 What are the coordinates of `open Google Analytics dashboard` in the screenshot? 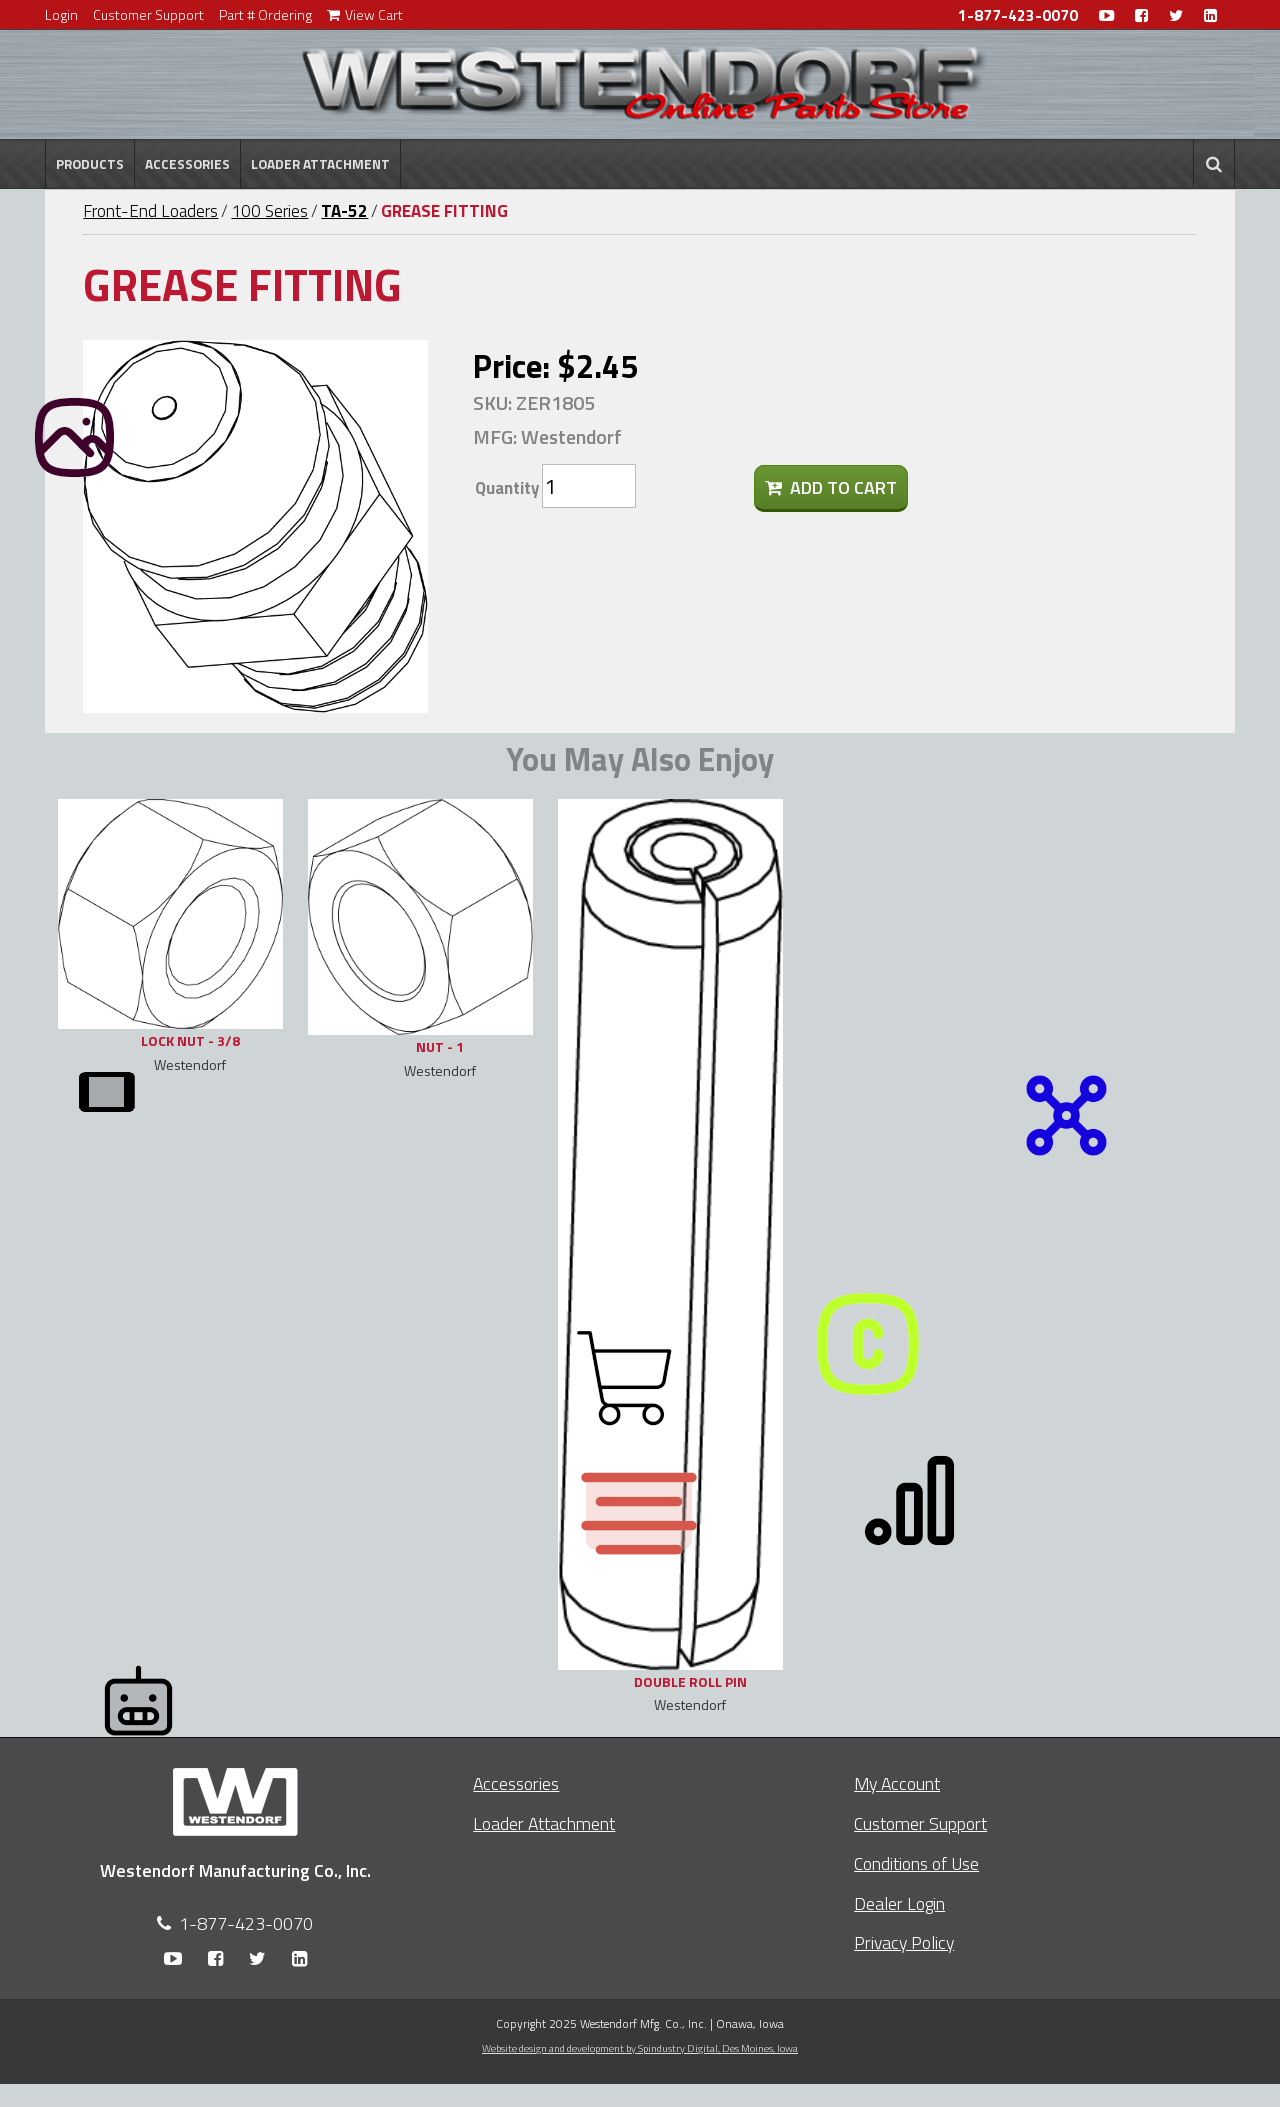 It's located at (909, 1500).